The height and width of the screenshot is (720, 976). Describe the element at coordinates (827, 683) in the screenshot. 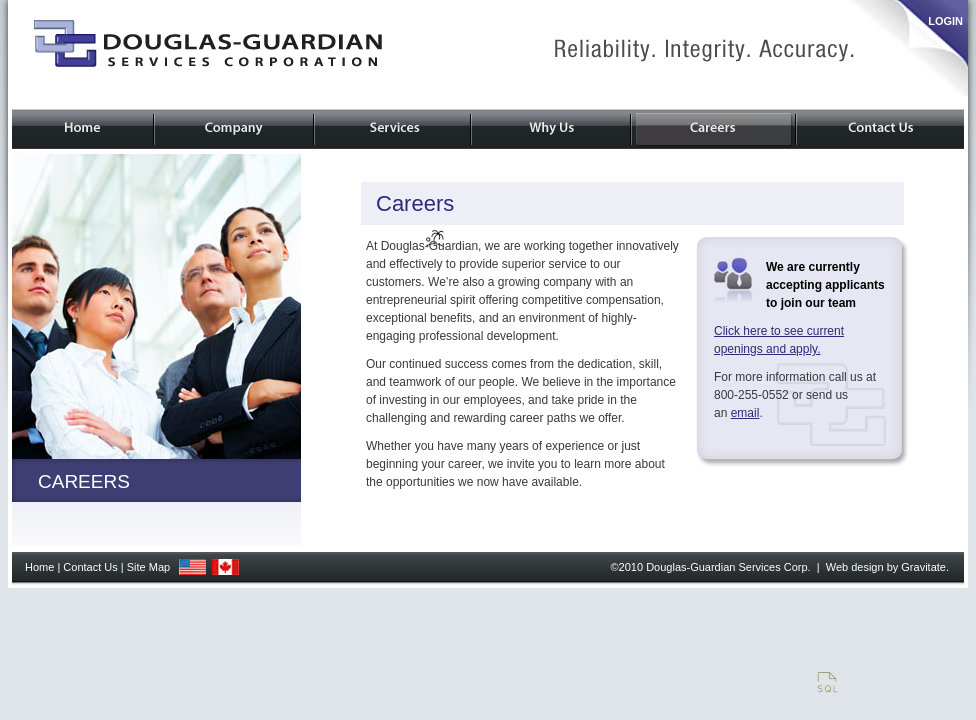

I see `open or view an SQL database file` at that location.